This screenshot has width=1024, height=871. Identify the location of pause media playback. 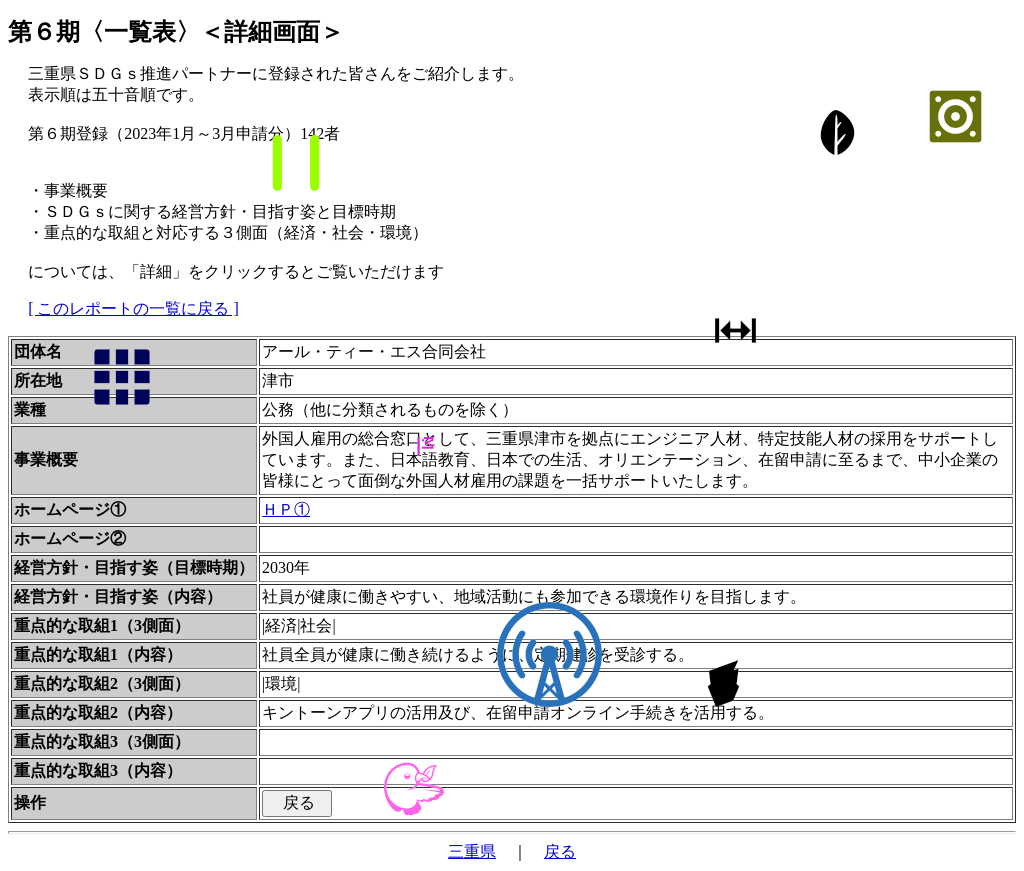
(296, 163).